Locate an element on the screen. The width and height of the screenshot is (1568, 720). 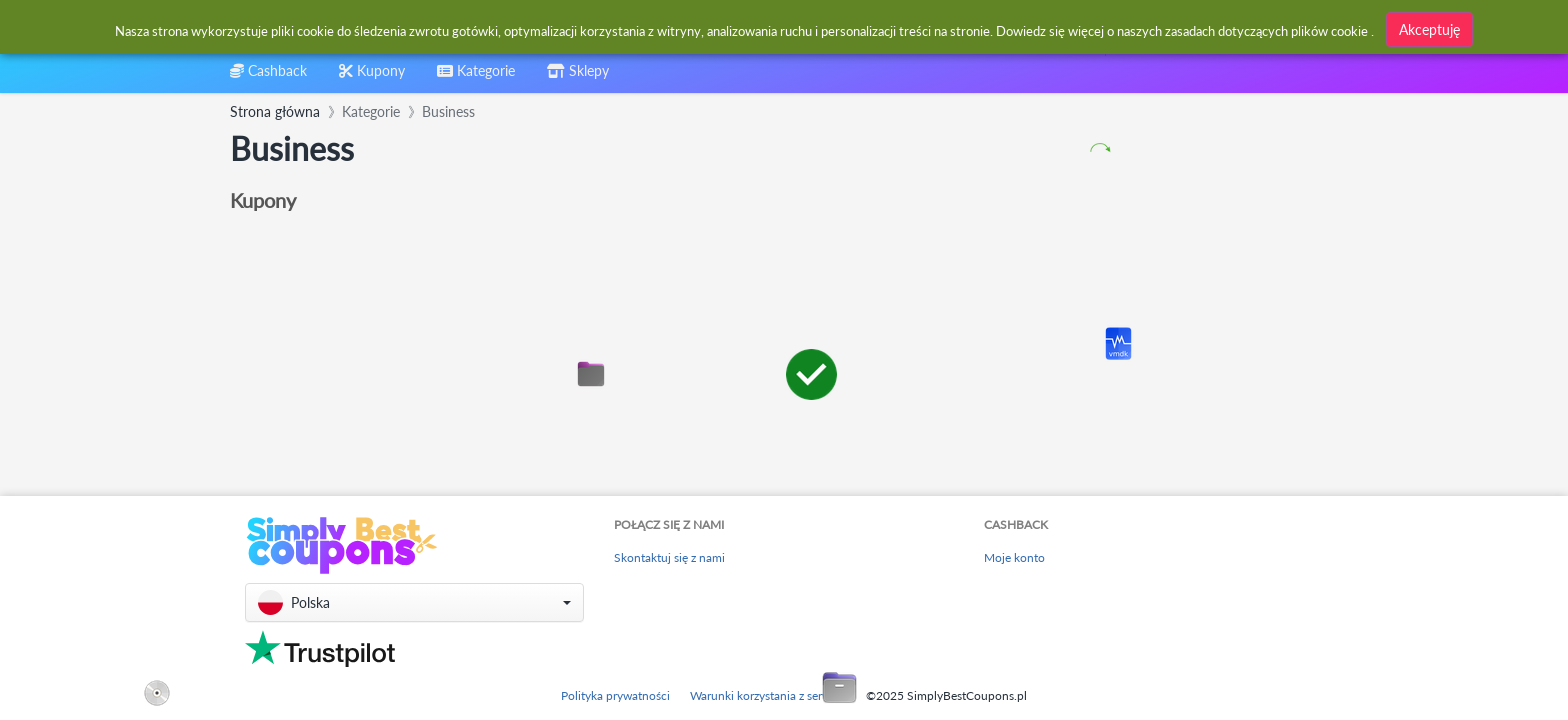
open folder to view contents is located at coordinates (591, 374).